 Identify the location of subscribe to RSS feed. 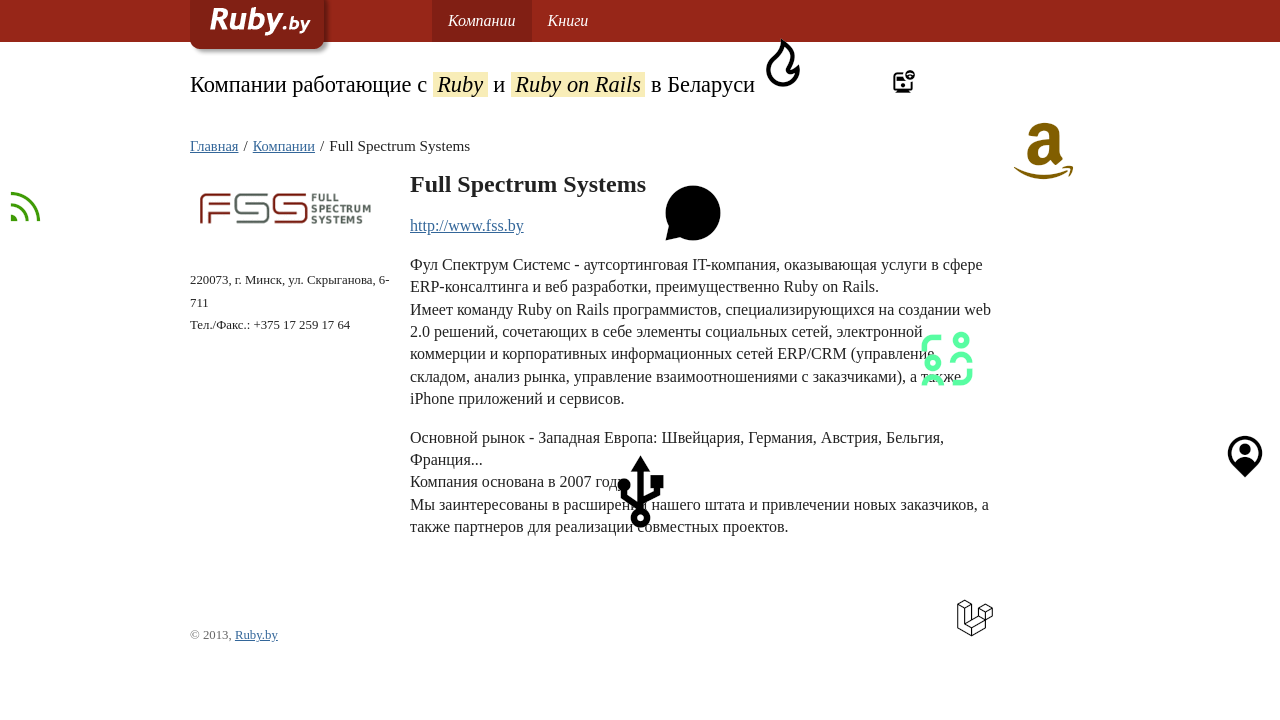
(25, 206).